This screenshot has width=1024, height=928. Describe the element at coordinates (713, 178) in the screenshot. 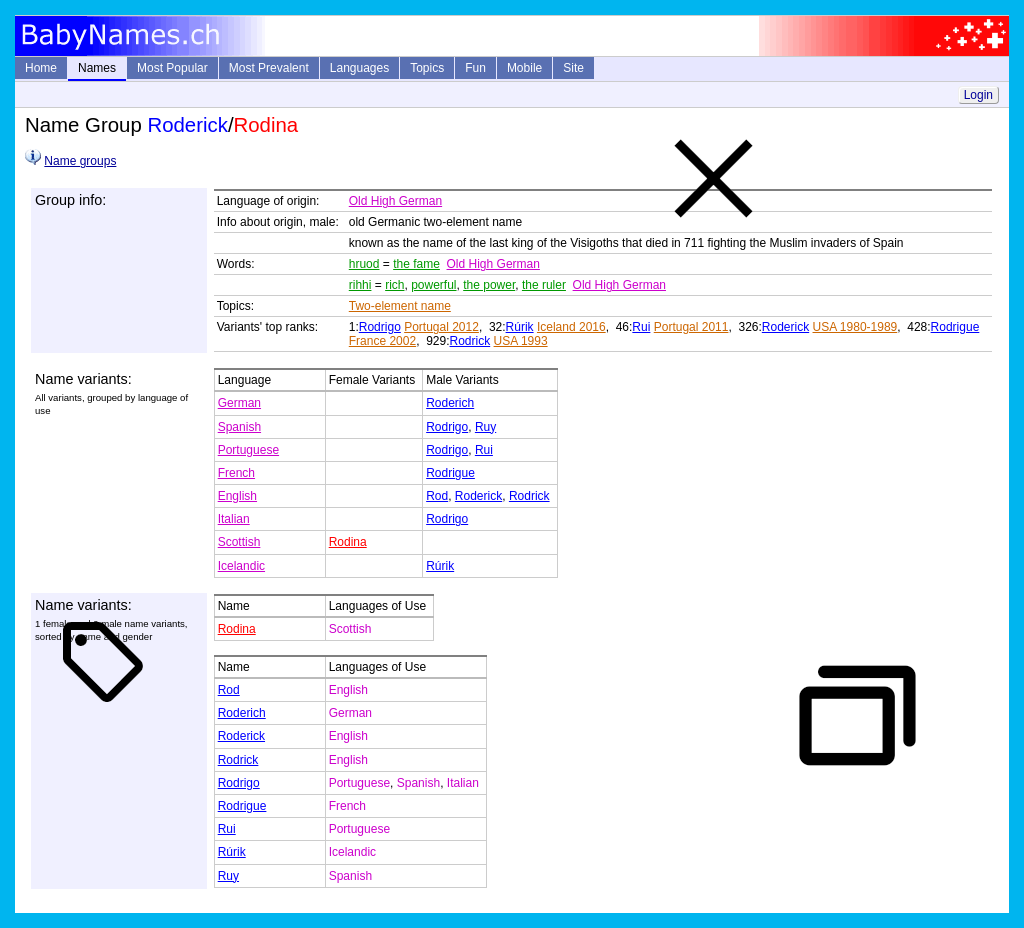

I see `close the current window or tab` at that location.